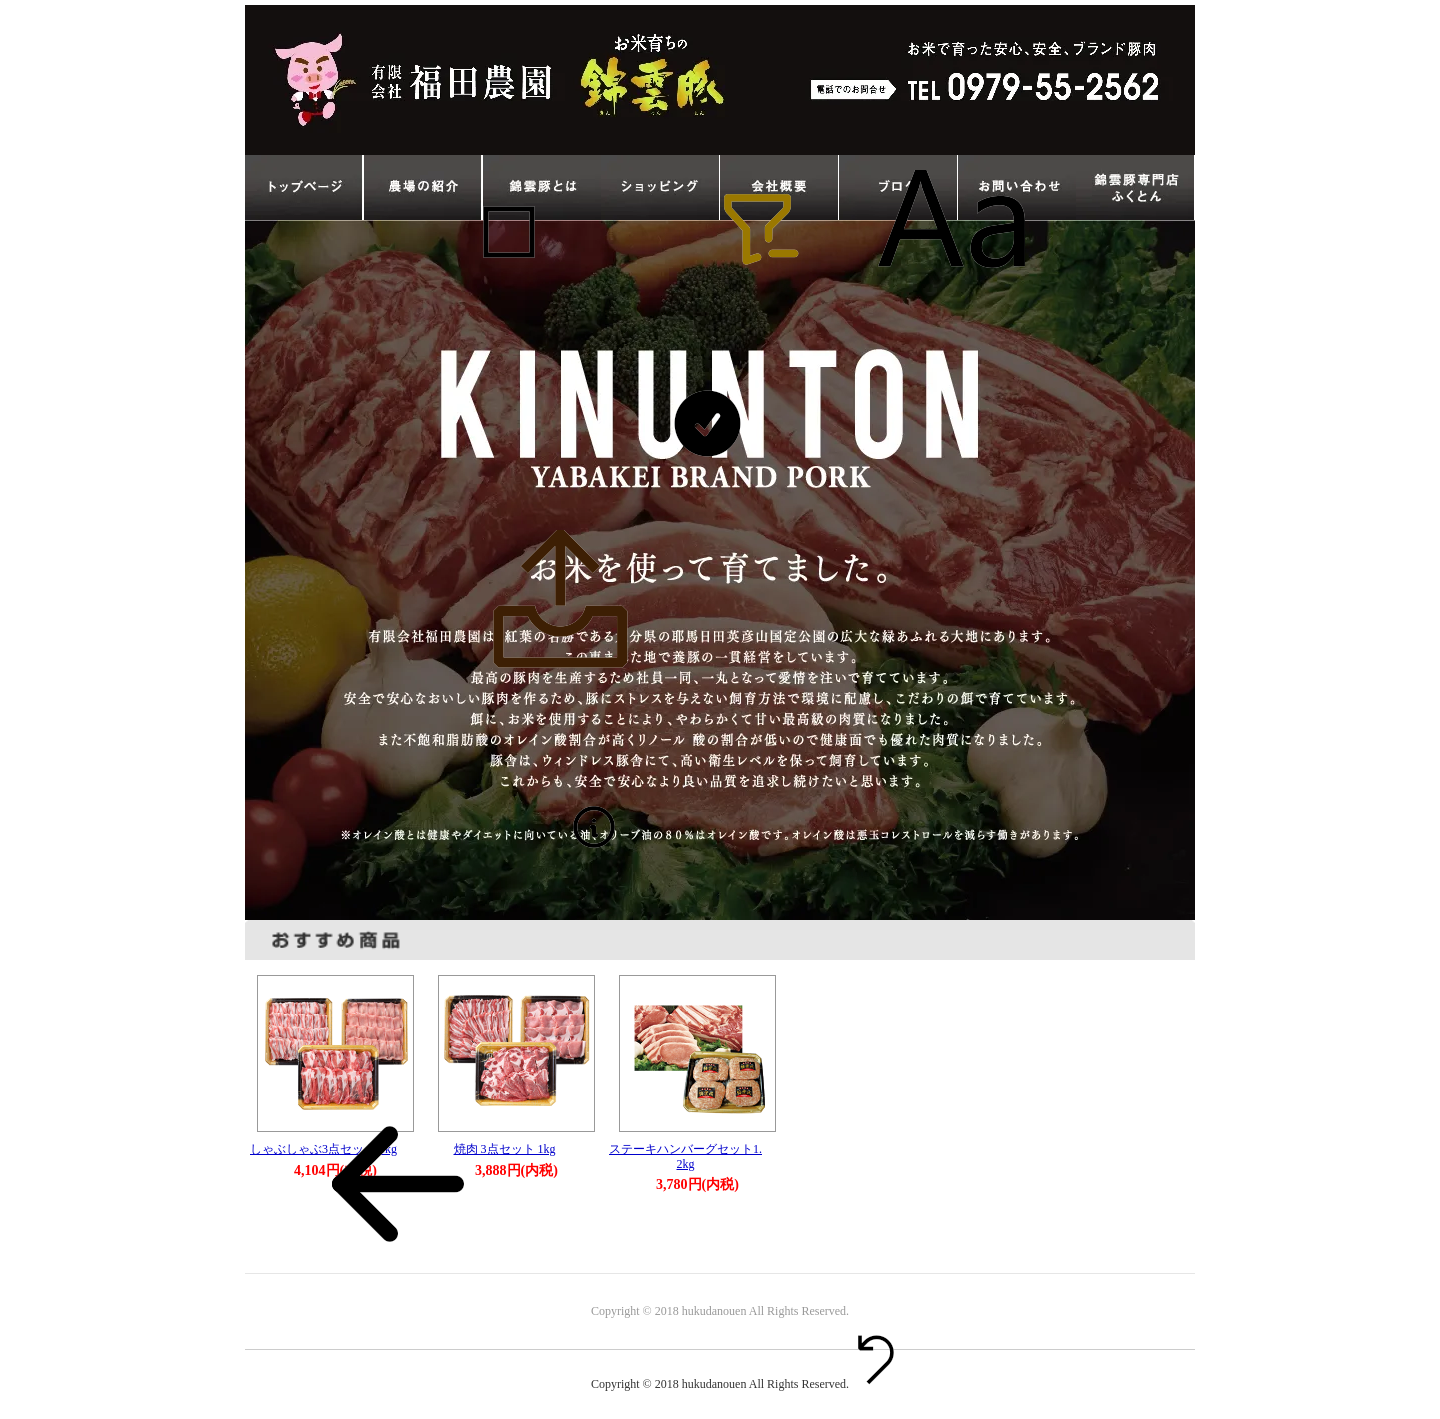  I want to click on toggle case-sensitive search, so click(953, 220).